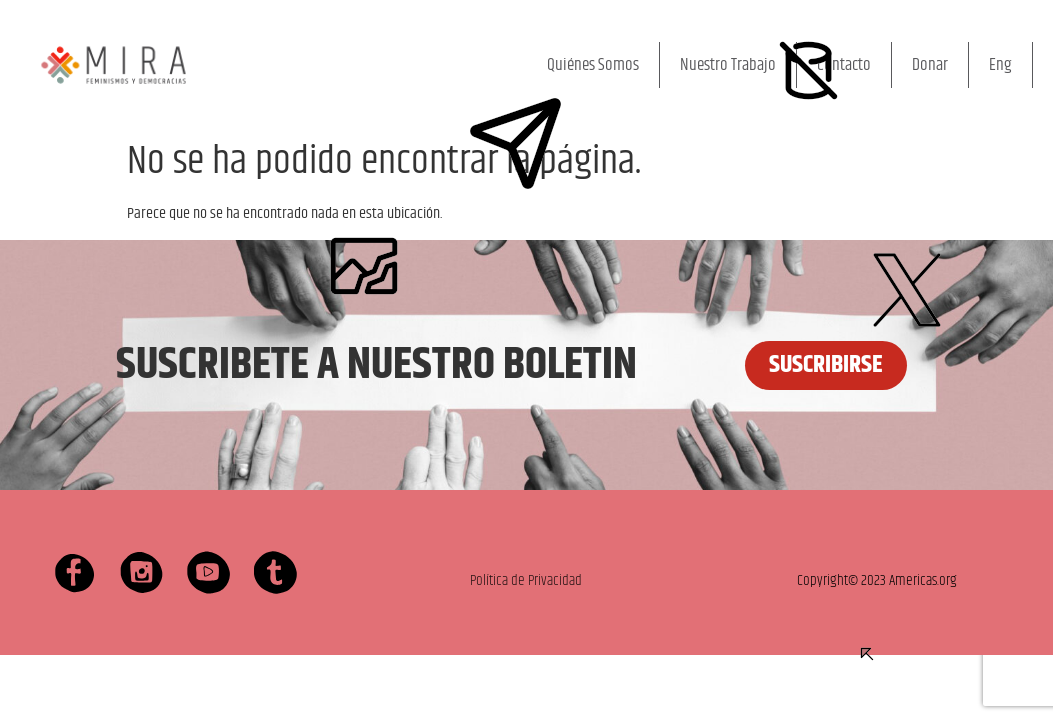 The image size is (1053, 720). I want to click on indicates a broken or corrupted image file, so click(364, 266).